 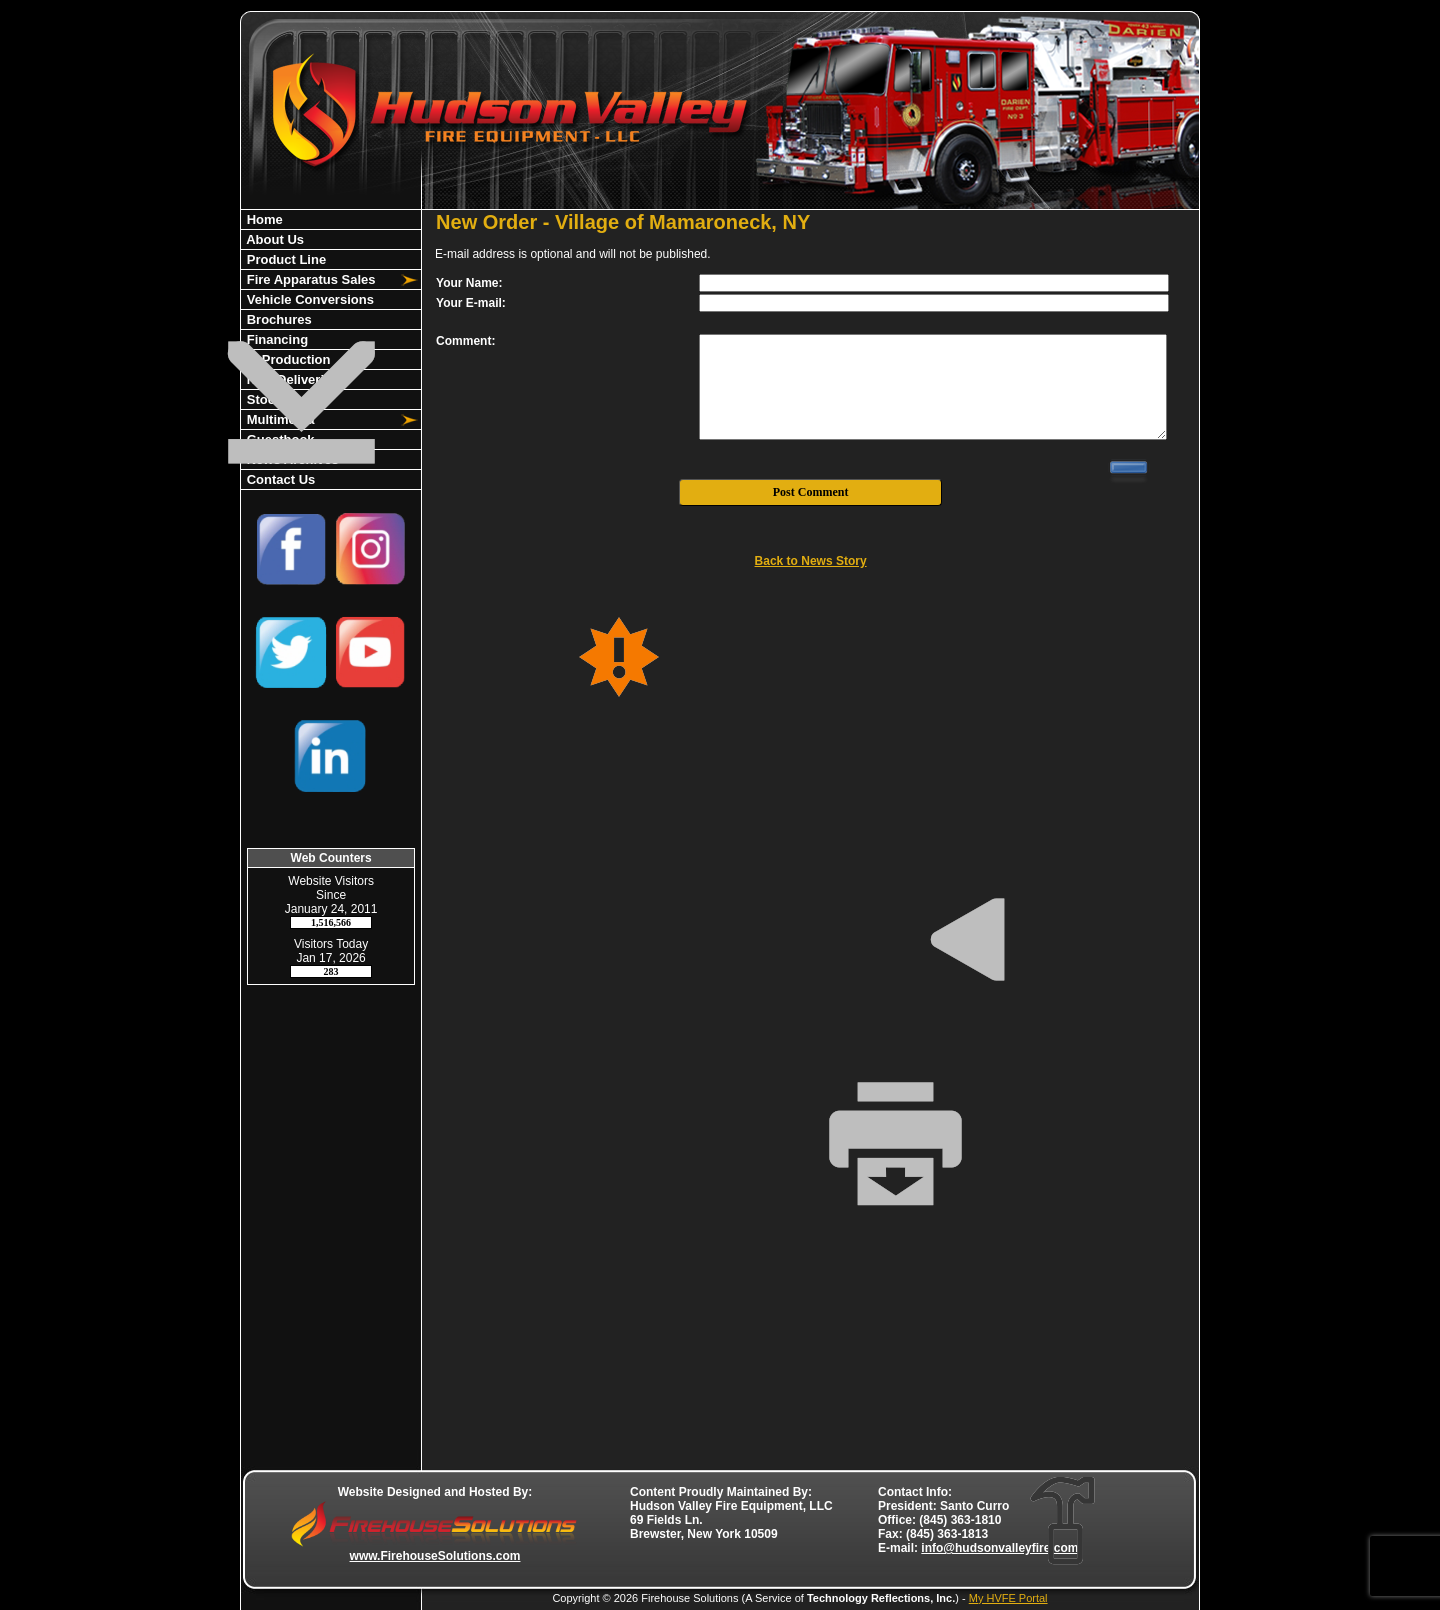 What do you see at coordinates (971, 939) in the screenshot?
I see `play media in right-to-left interface` at bounding box center [971, 939].